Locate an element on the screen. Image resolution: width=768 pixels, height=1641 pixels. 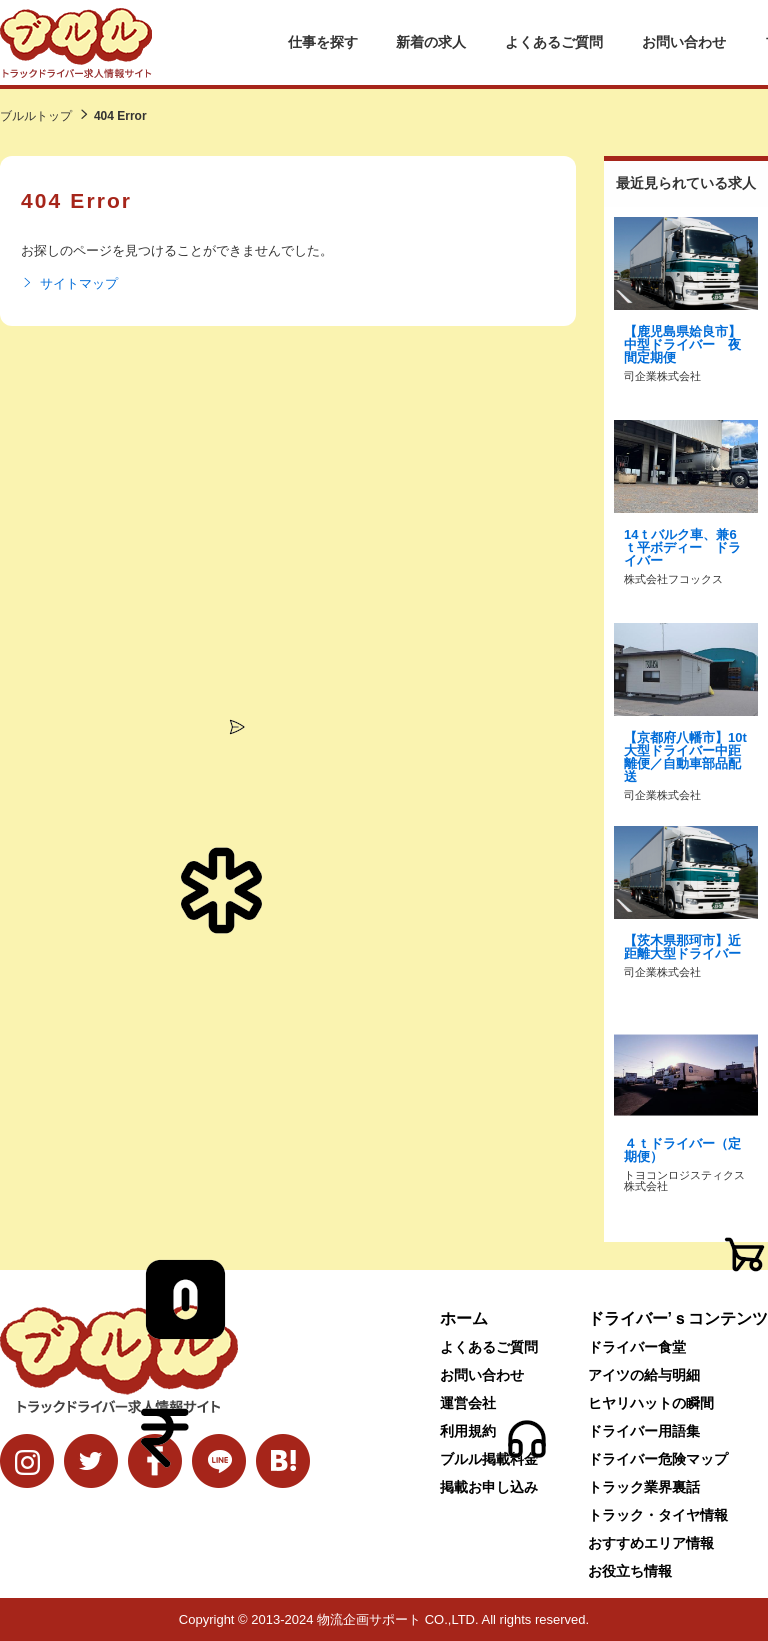
indicates price or payment in Indian rupees is located at coordinates (163, 1438).